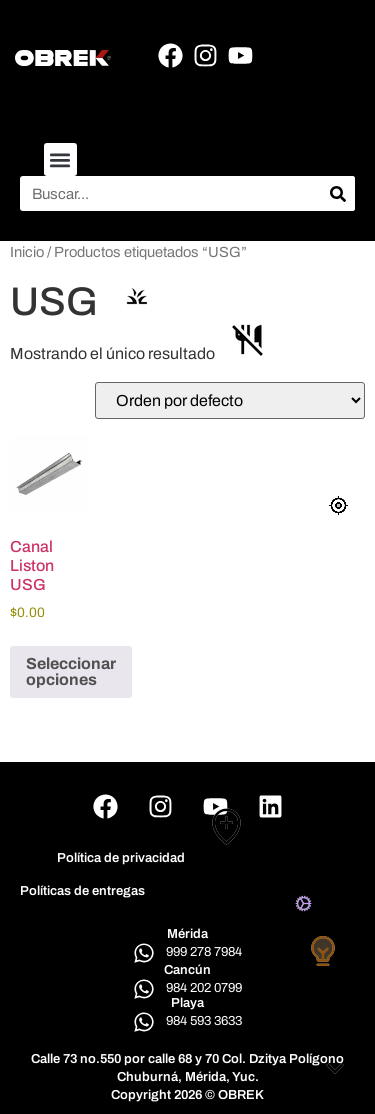 This screenshot has height=1114, width=375. What do you see at coordinates (323, 951) in the screenshot?
I see `toggle idea or inspiration mode` at bounding box center [323, 951].